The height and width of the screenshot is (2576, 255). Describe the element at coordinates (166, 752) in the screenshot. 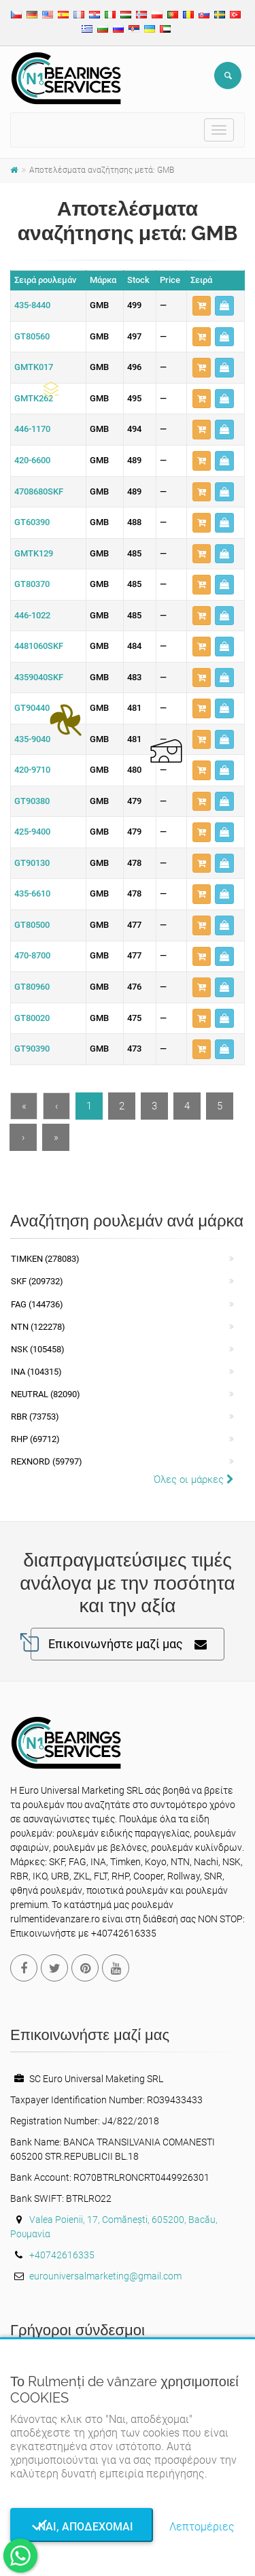

I see `cheese or dairy category in a food app` at that location.